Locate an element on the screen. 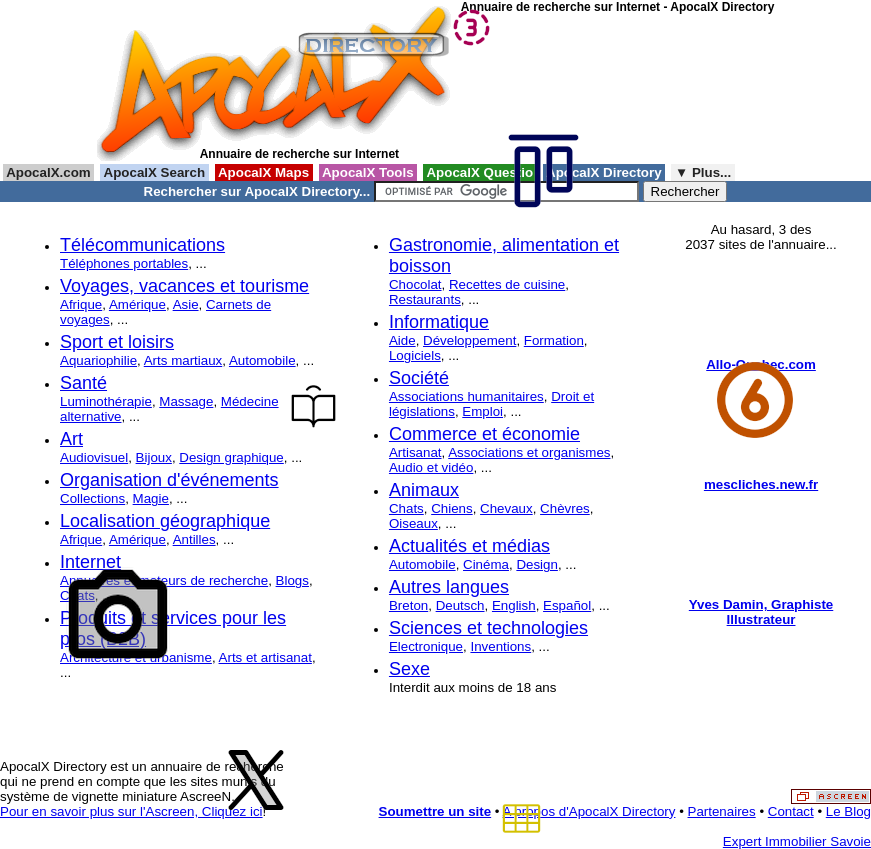 This screenshot has height=849, width=871. take a photo is located at coordinates (118, 619).